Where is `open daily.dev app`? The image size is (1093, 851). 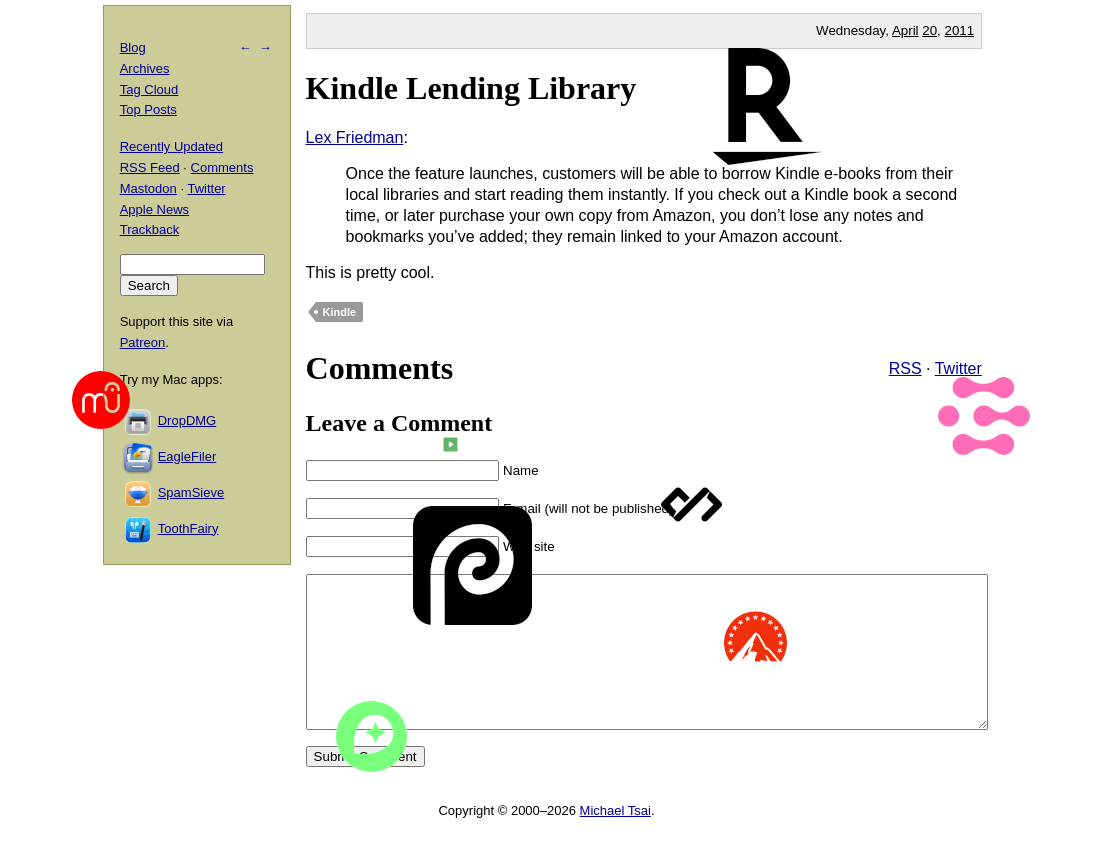 open daily.dev app is located at coordinates (691, 504).